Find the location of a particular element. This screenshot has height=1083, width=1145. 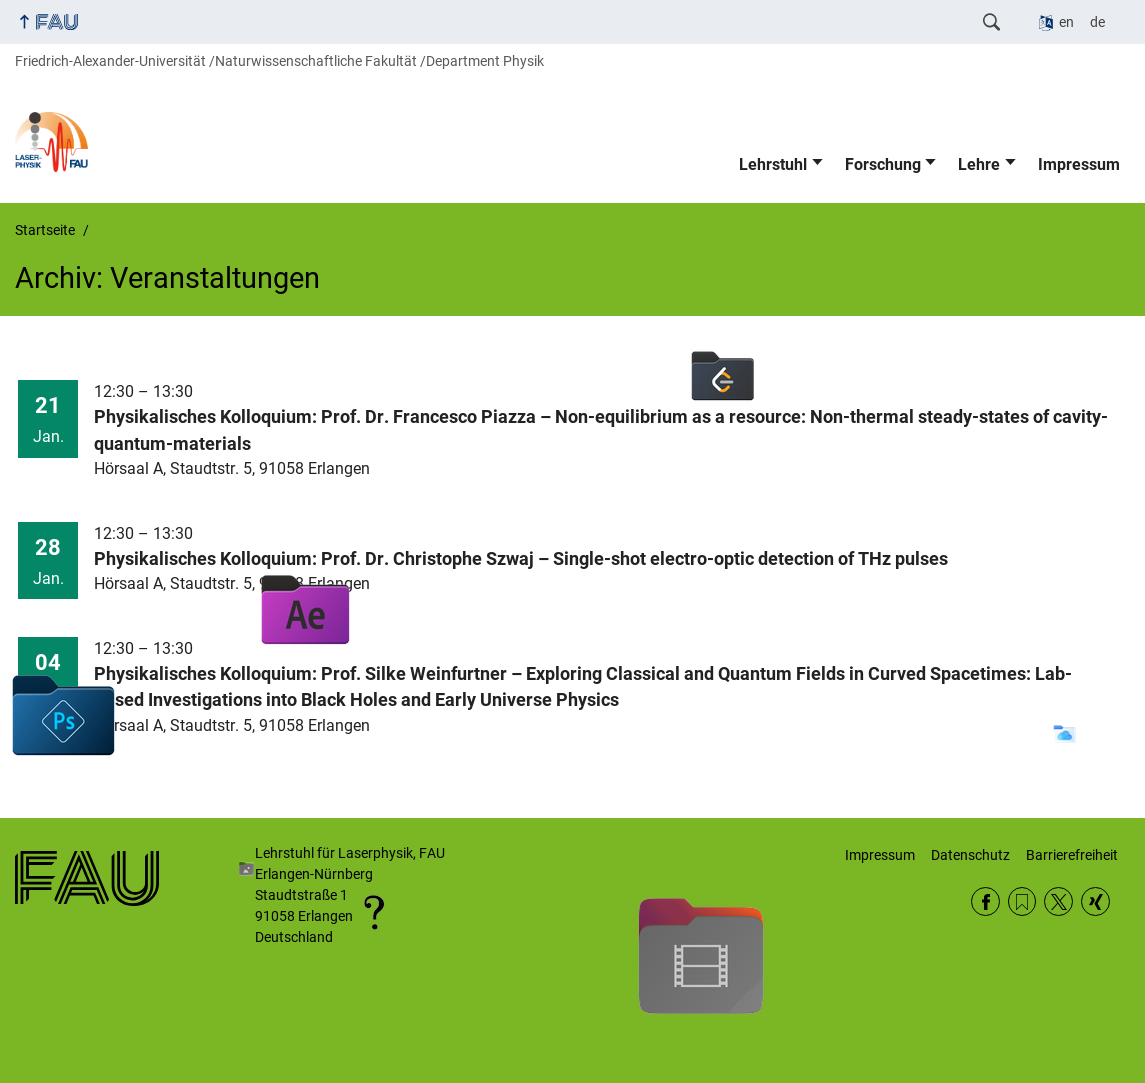

open your leetcode practice files folder is located at coordinates (722, 377).